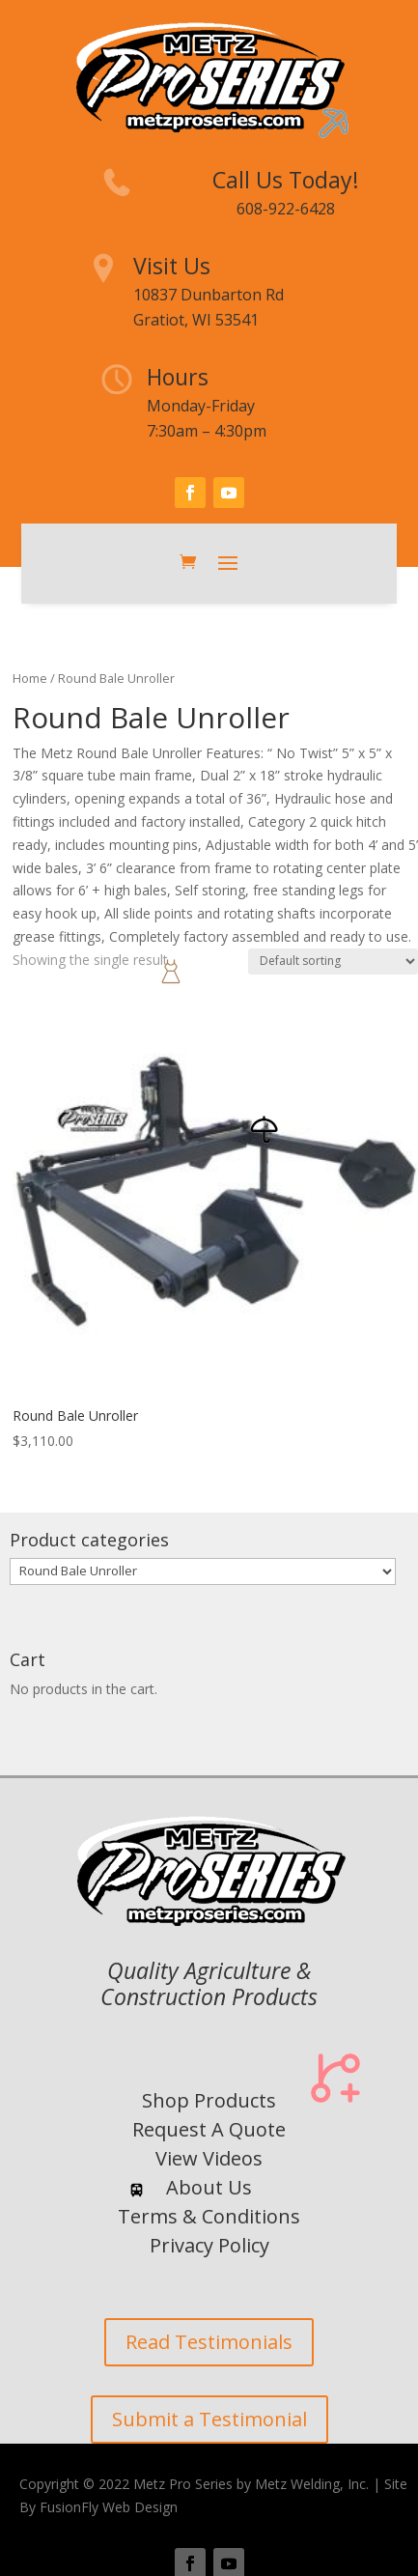  What do you see at coordinates (335, 2078) in the screenshot?
I see `create a new git branch` at bounding box center [335, 2078].